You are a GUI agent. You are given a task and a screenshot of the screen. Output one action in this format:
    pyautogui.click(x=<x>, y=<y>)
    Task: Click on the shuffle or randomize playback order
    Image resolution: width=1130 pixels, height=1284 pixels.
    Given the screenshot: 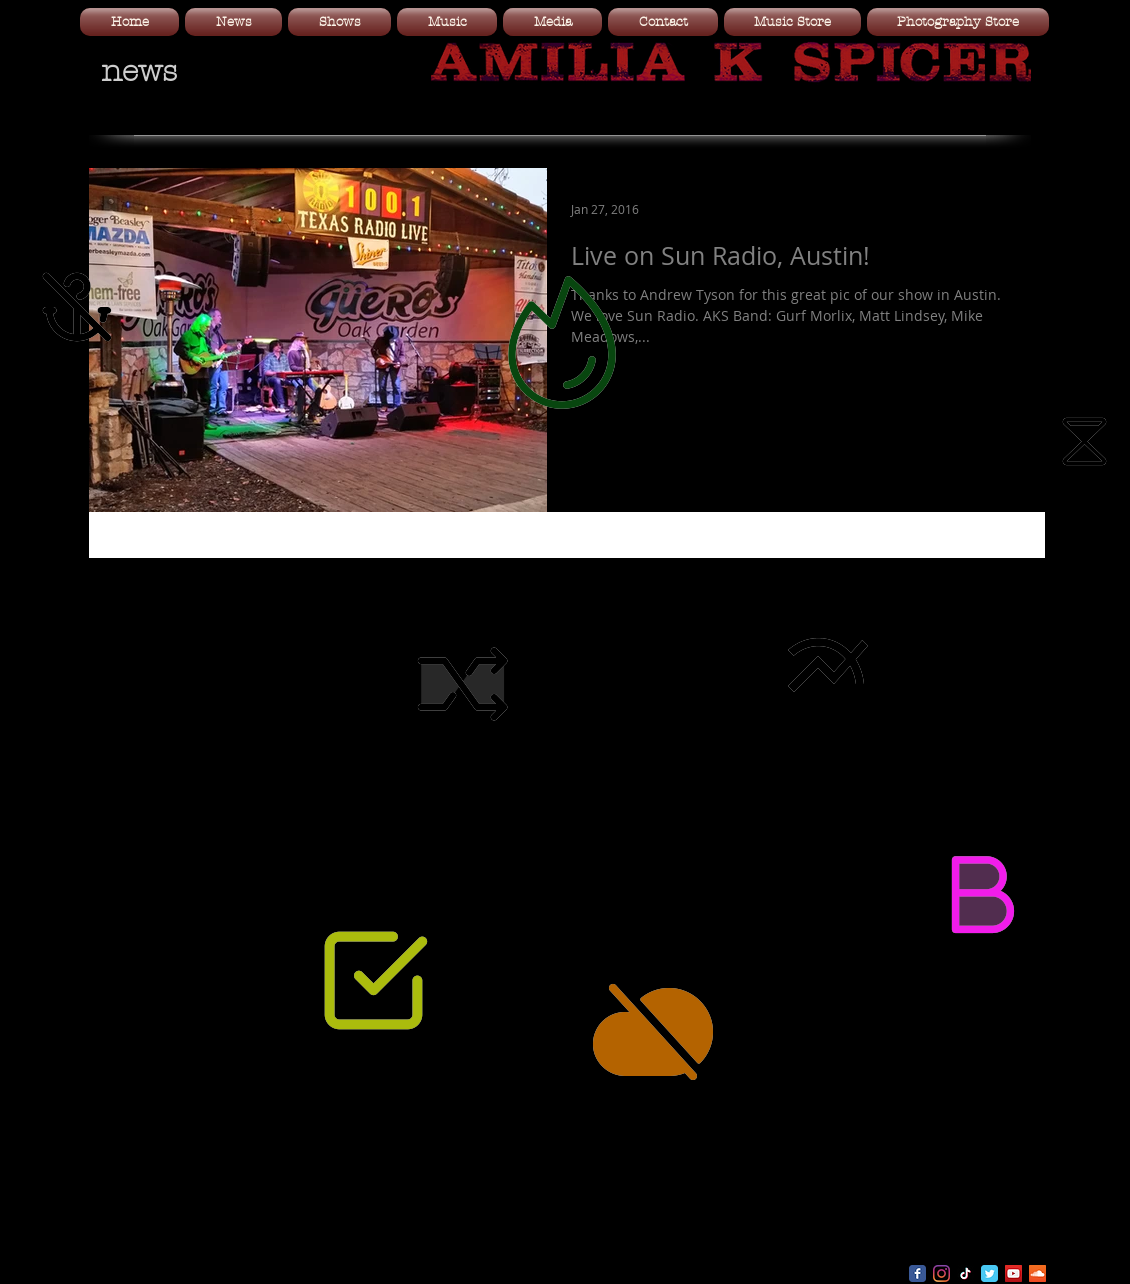 What is the action you would take?
    pyautogui.click(x=461, y=684)
    